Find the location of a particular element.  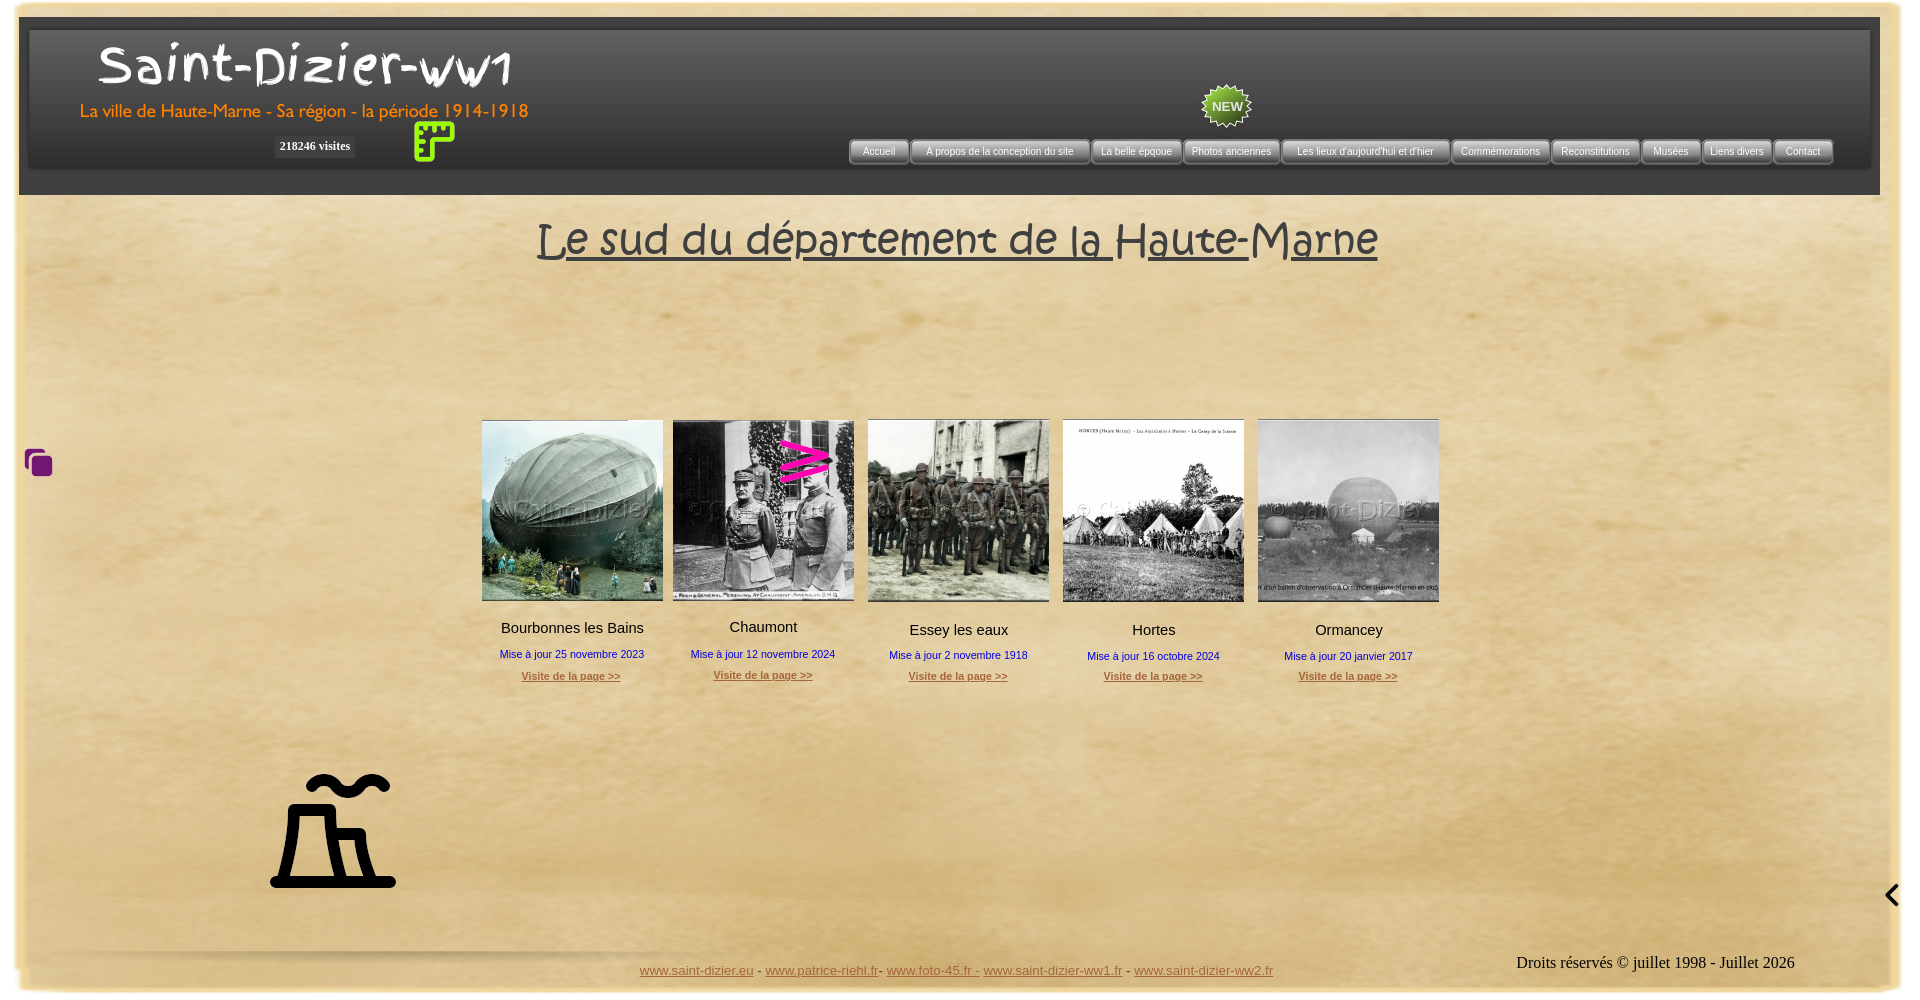

go back to the previous screen is located at coordinates (1892, 895).